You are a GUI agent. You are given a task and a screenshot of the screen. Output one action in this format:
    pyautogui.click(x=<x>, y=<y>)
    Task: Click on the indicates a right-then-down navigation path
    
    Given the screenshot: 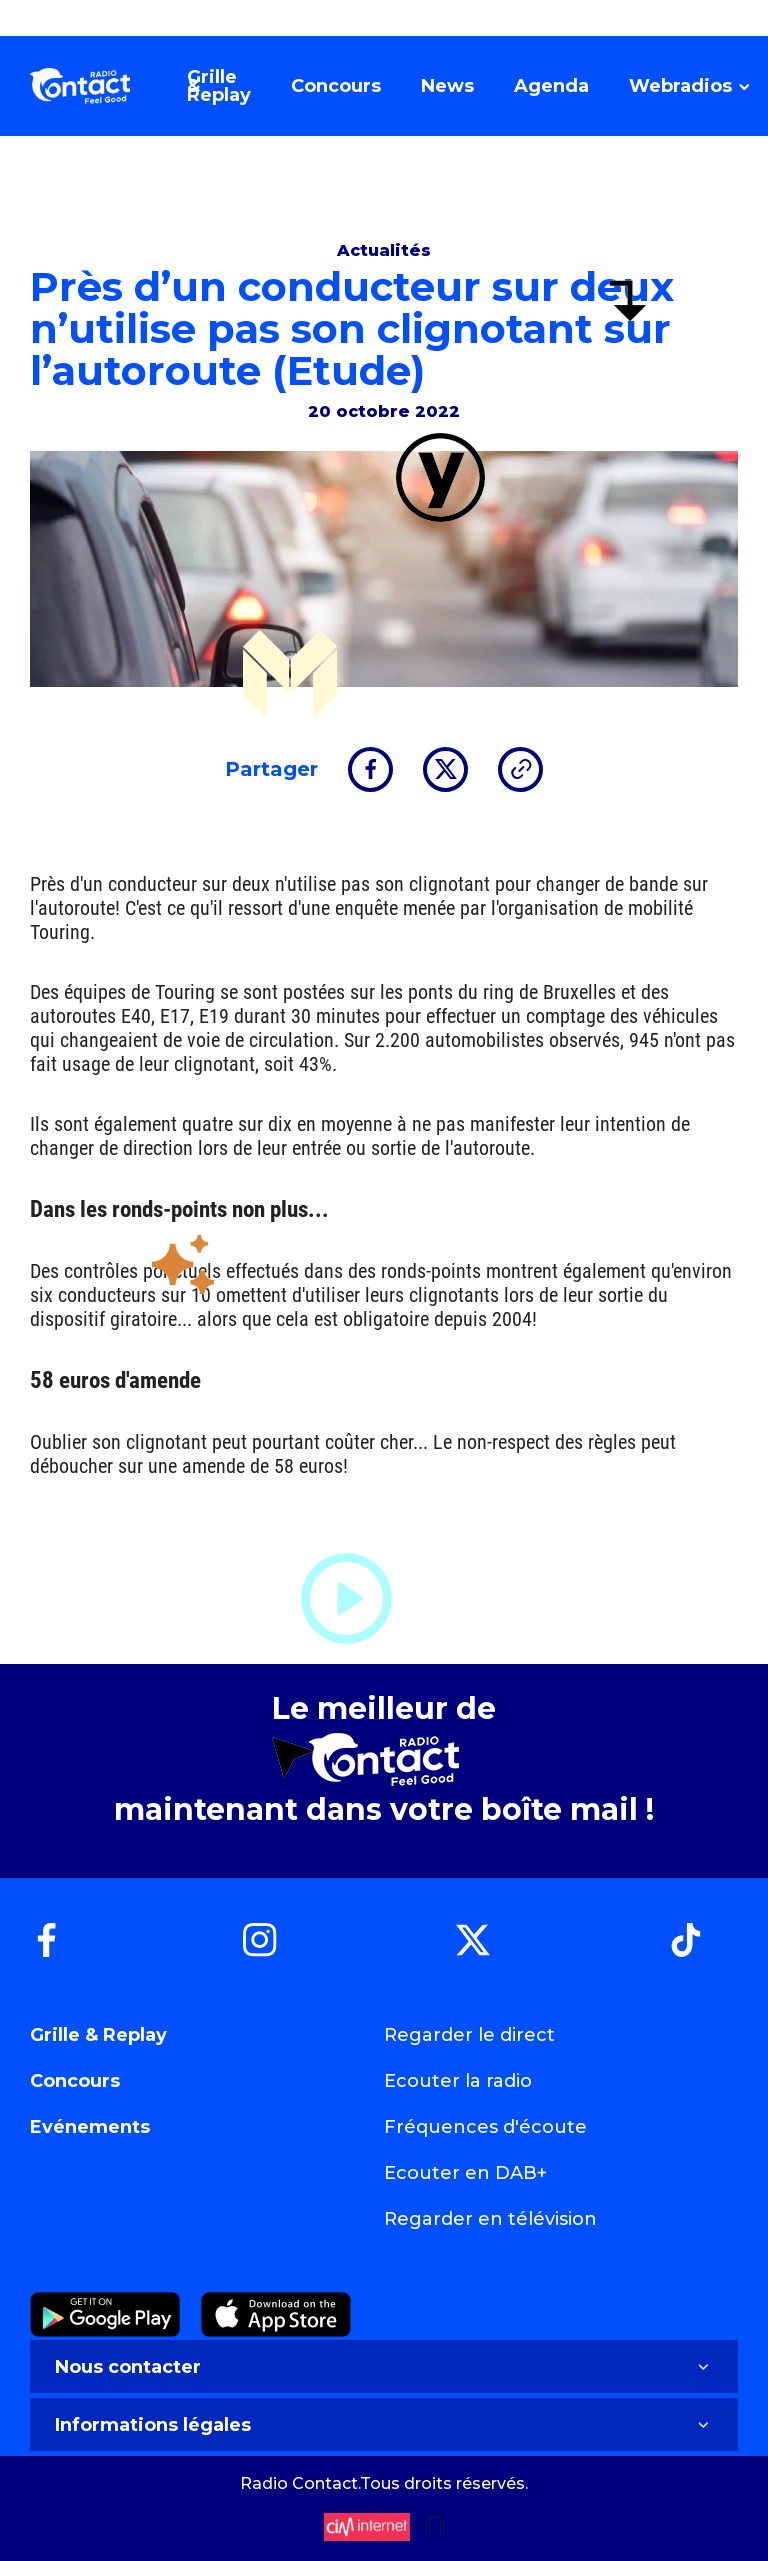 What is the action you would take?
    pyautogui.click(x=627, y=298)
    